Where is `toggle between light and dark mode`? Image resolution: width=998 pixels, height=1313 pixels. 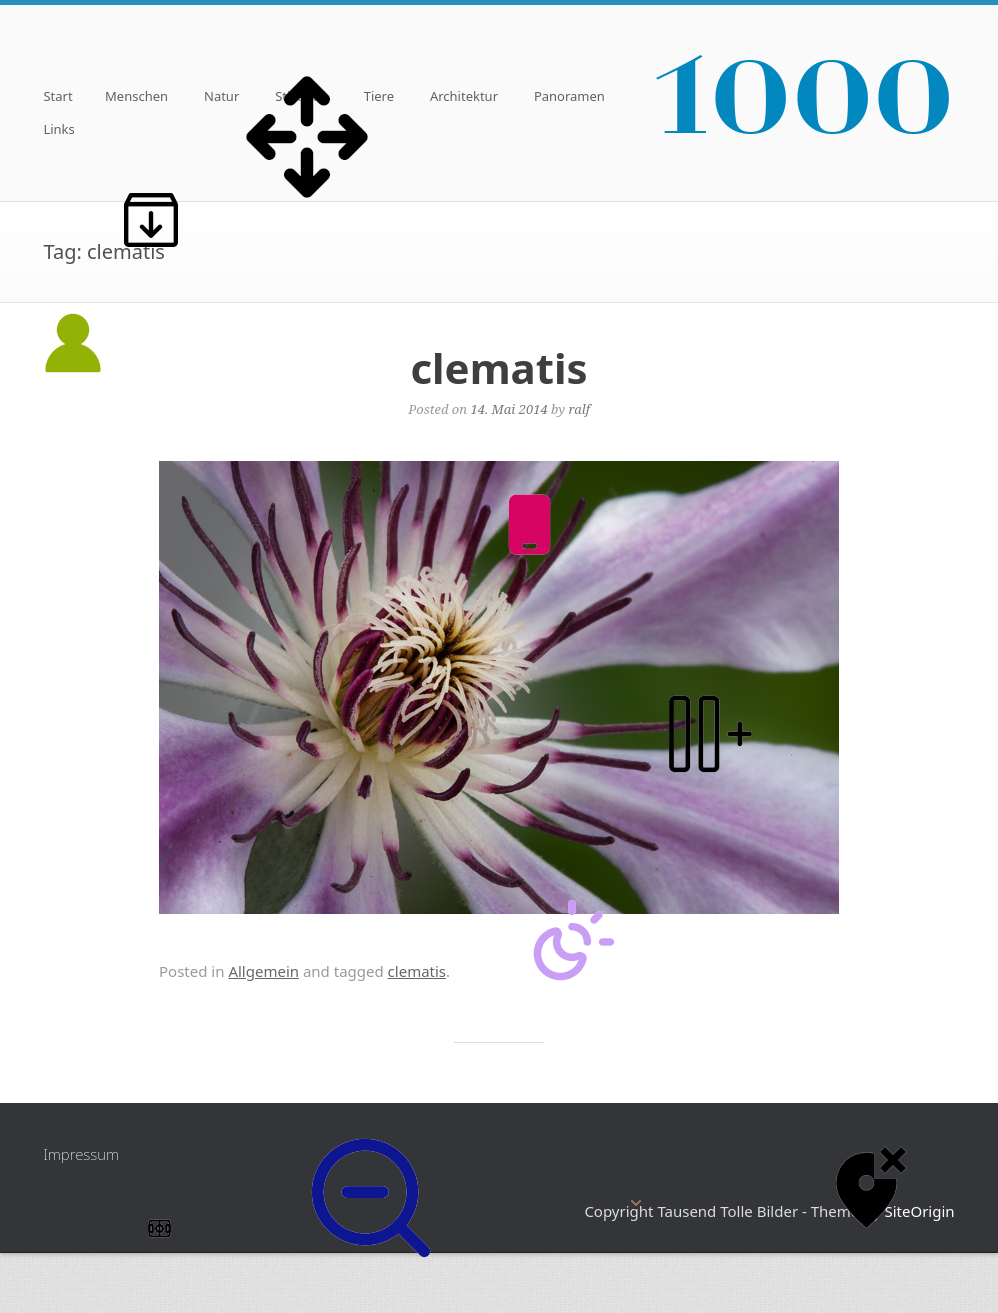 toggle between light and dark mode is located at coordinates (572, 942).